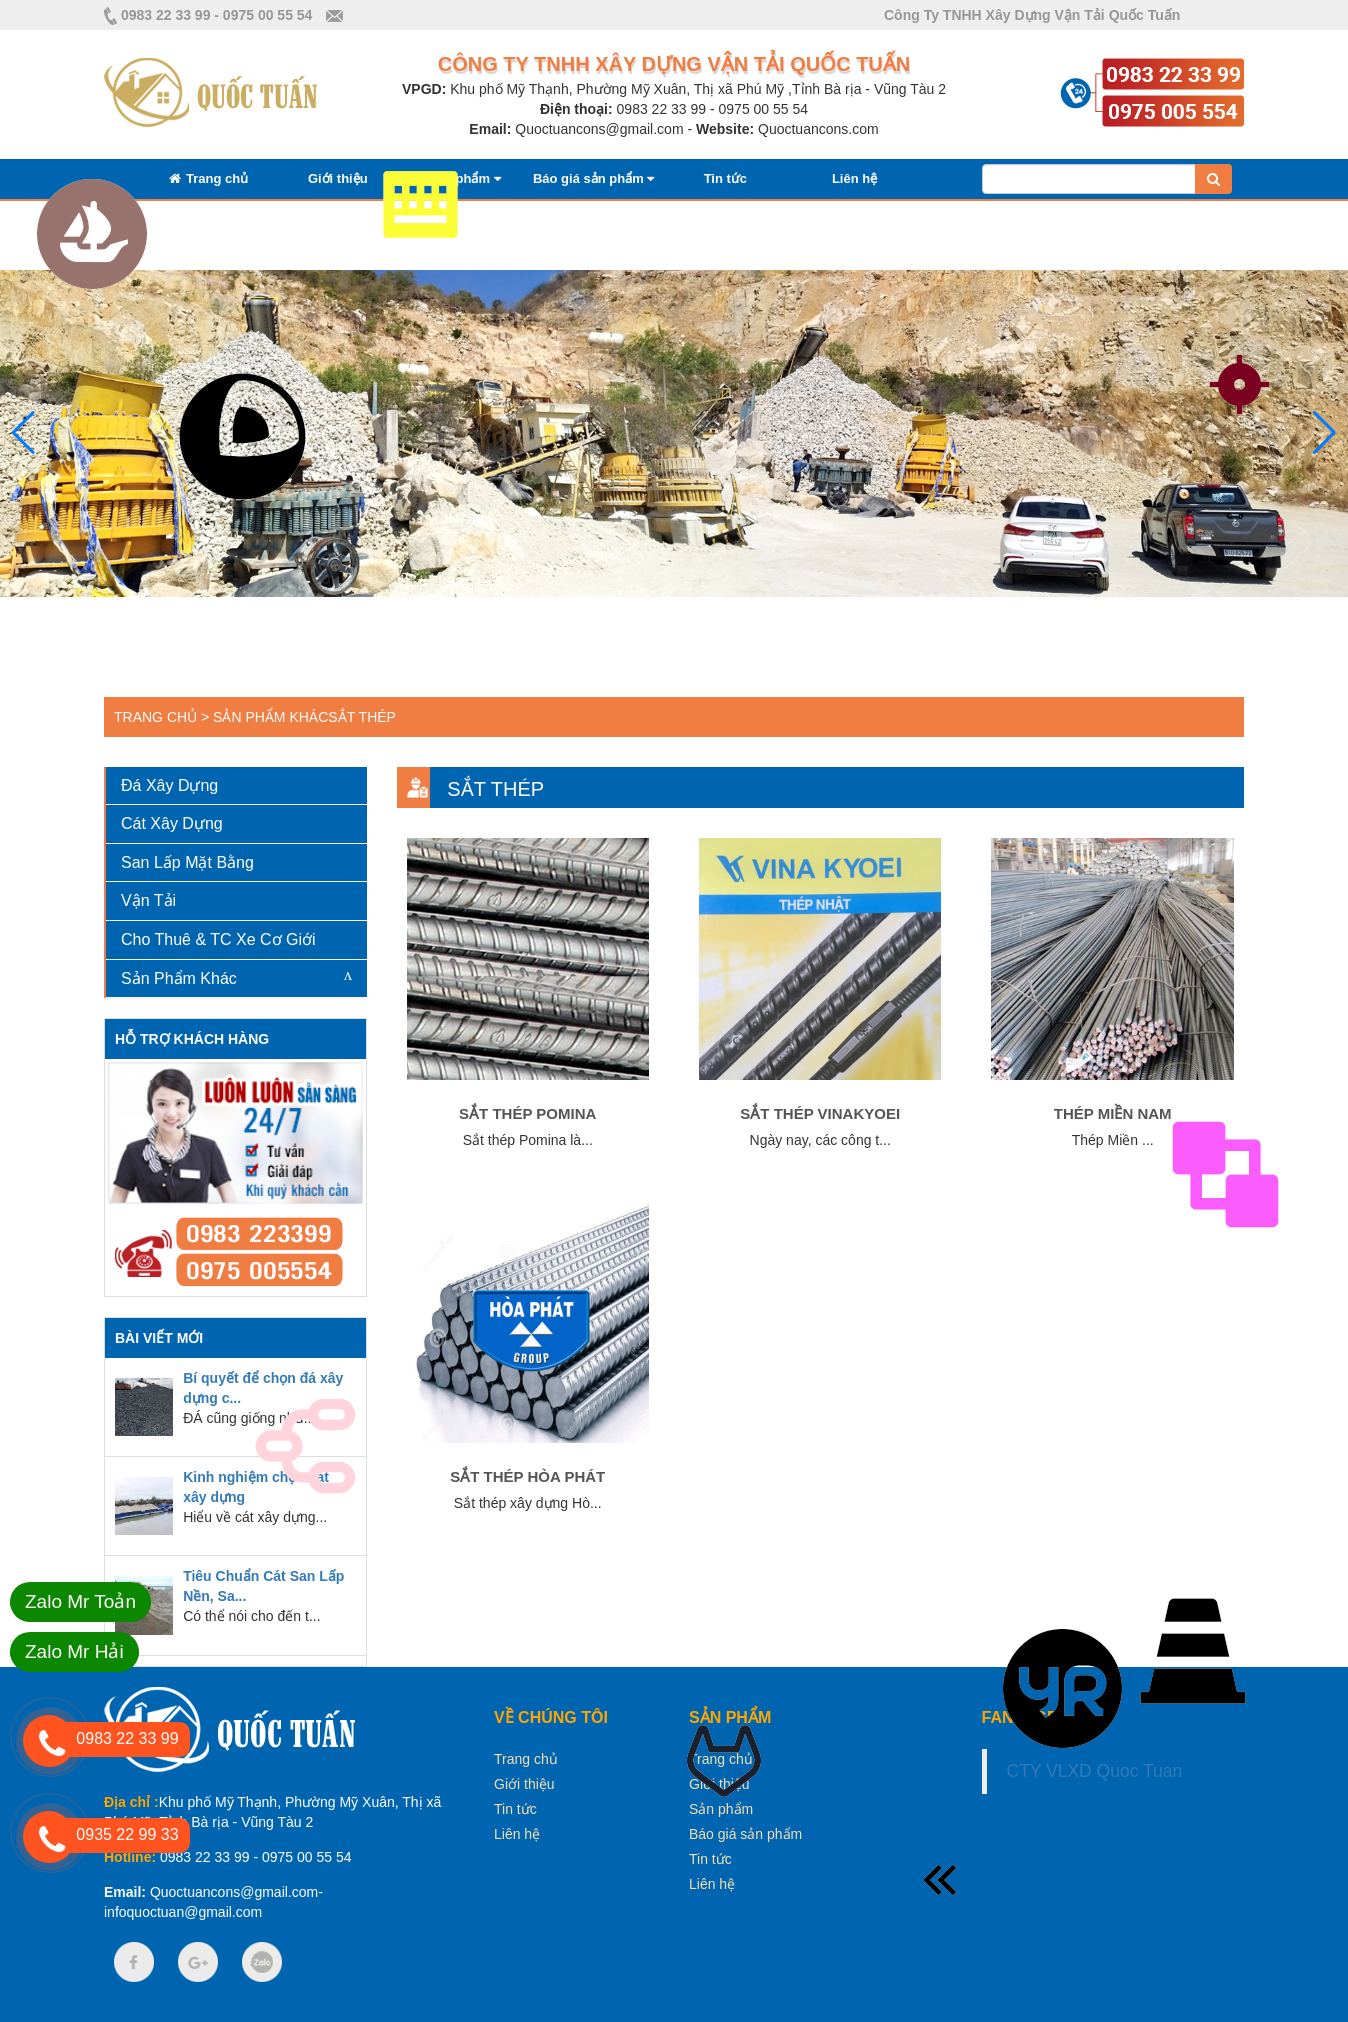  I want to click on open the on-screen keyboard, so click(420, 204).